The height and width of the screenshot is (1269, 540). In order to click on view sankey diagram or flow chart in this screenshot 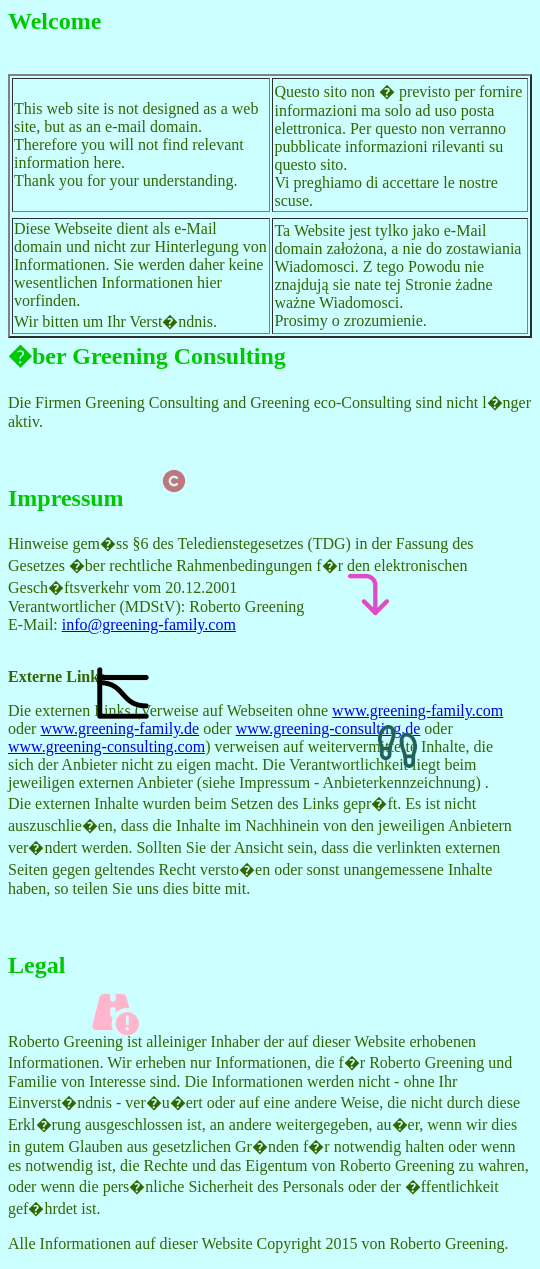, I will do `click(123, 693)`.